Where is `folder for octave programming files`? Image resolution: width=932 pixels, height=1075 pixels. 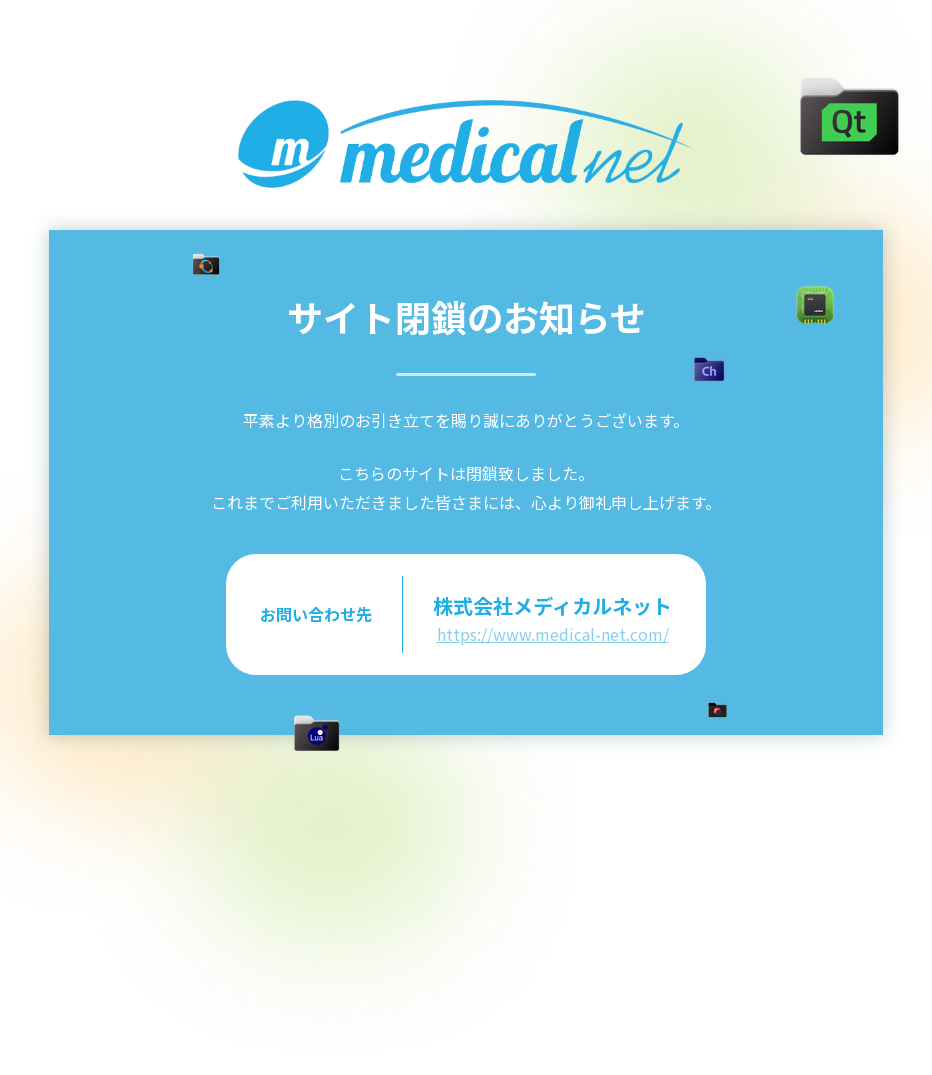
folder for octave programming files is located at coordinates (206, 265).